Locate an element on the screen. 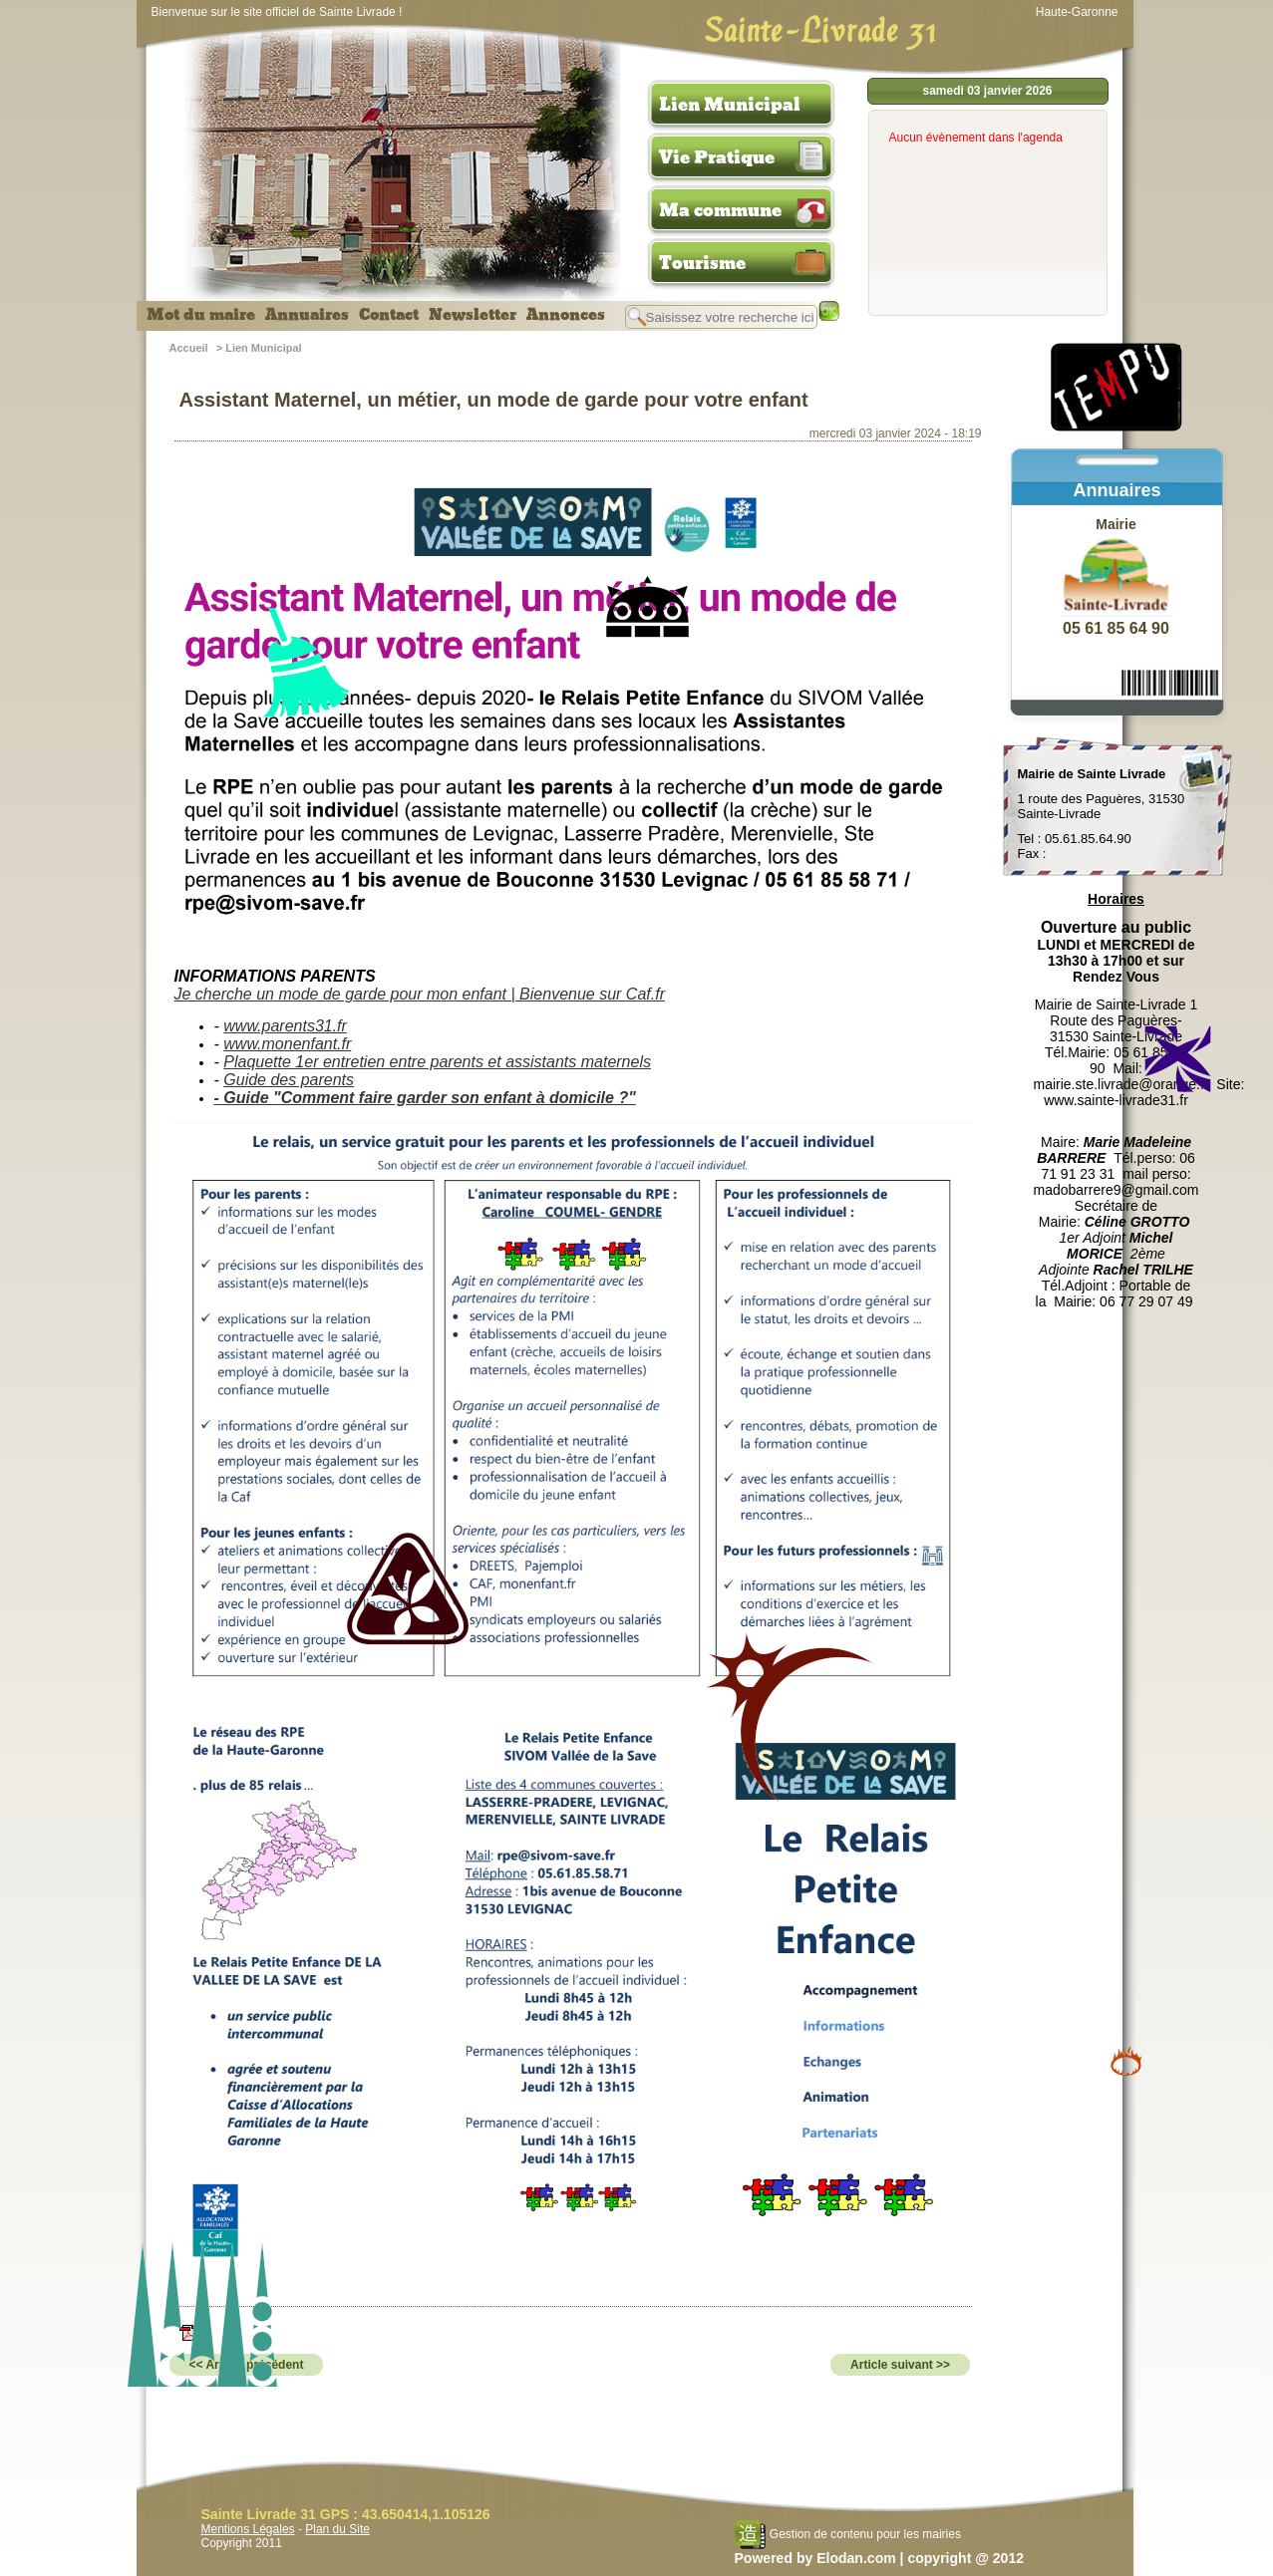  access ancient egypt themed content or levels is located at coordinates (932, 1555).